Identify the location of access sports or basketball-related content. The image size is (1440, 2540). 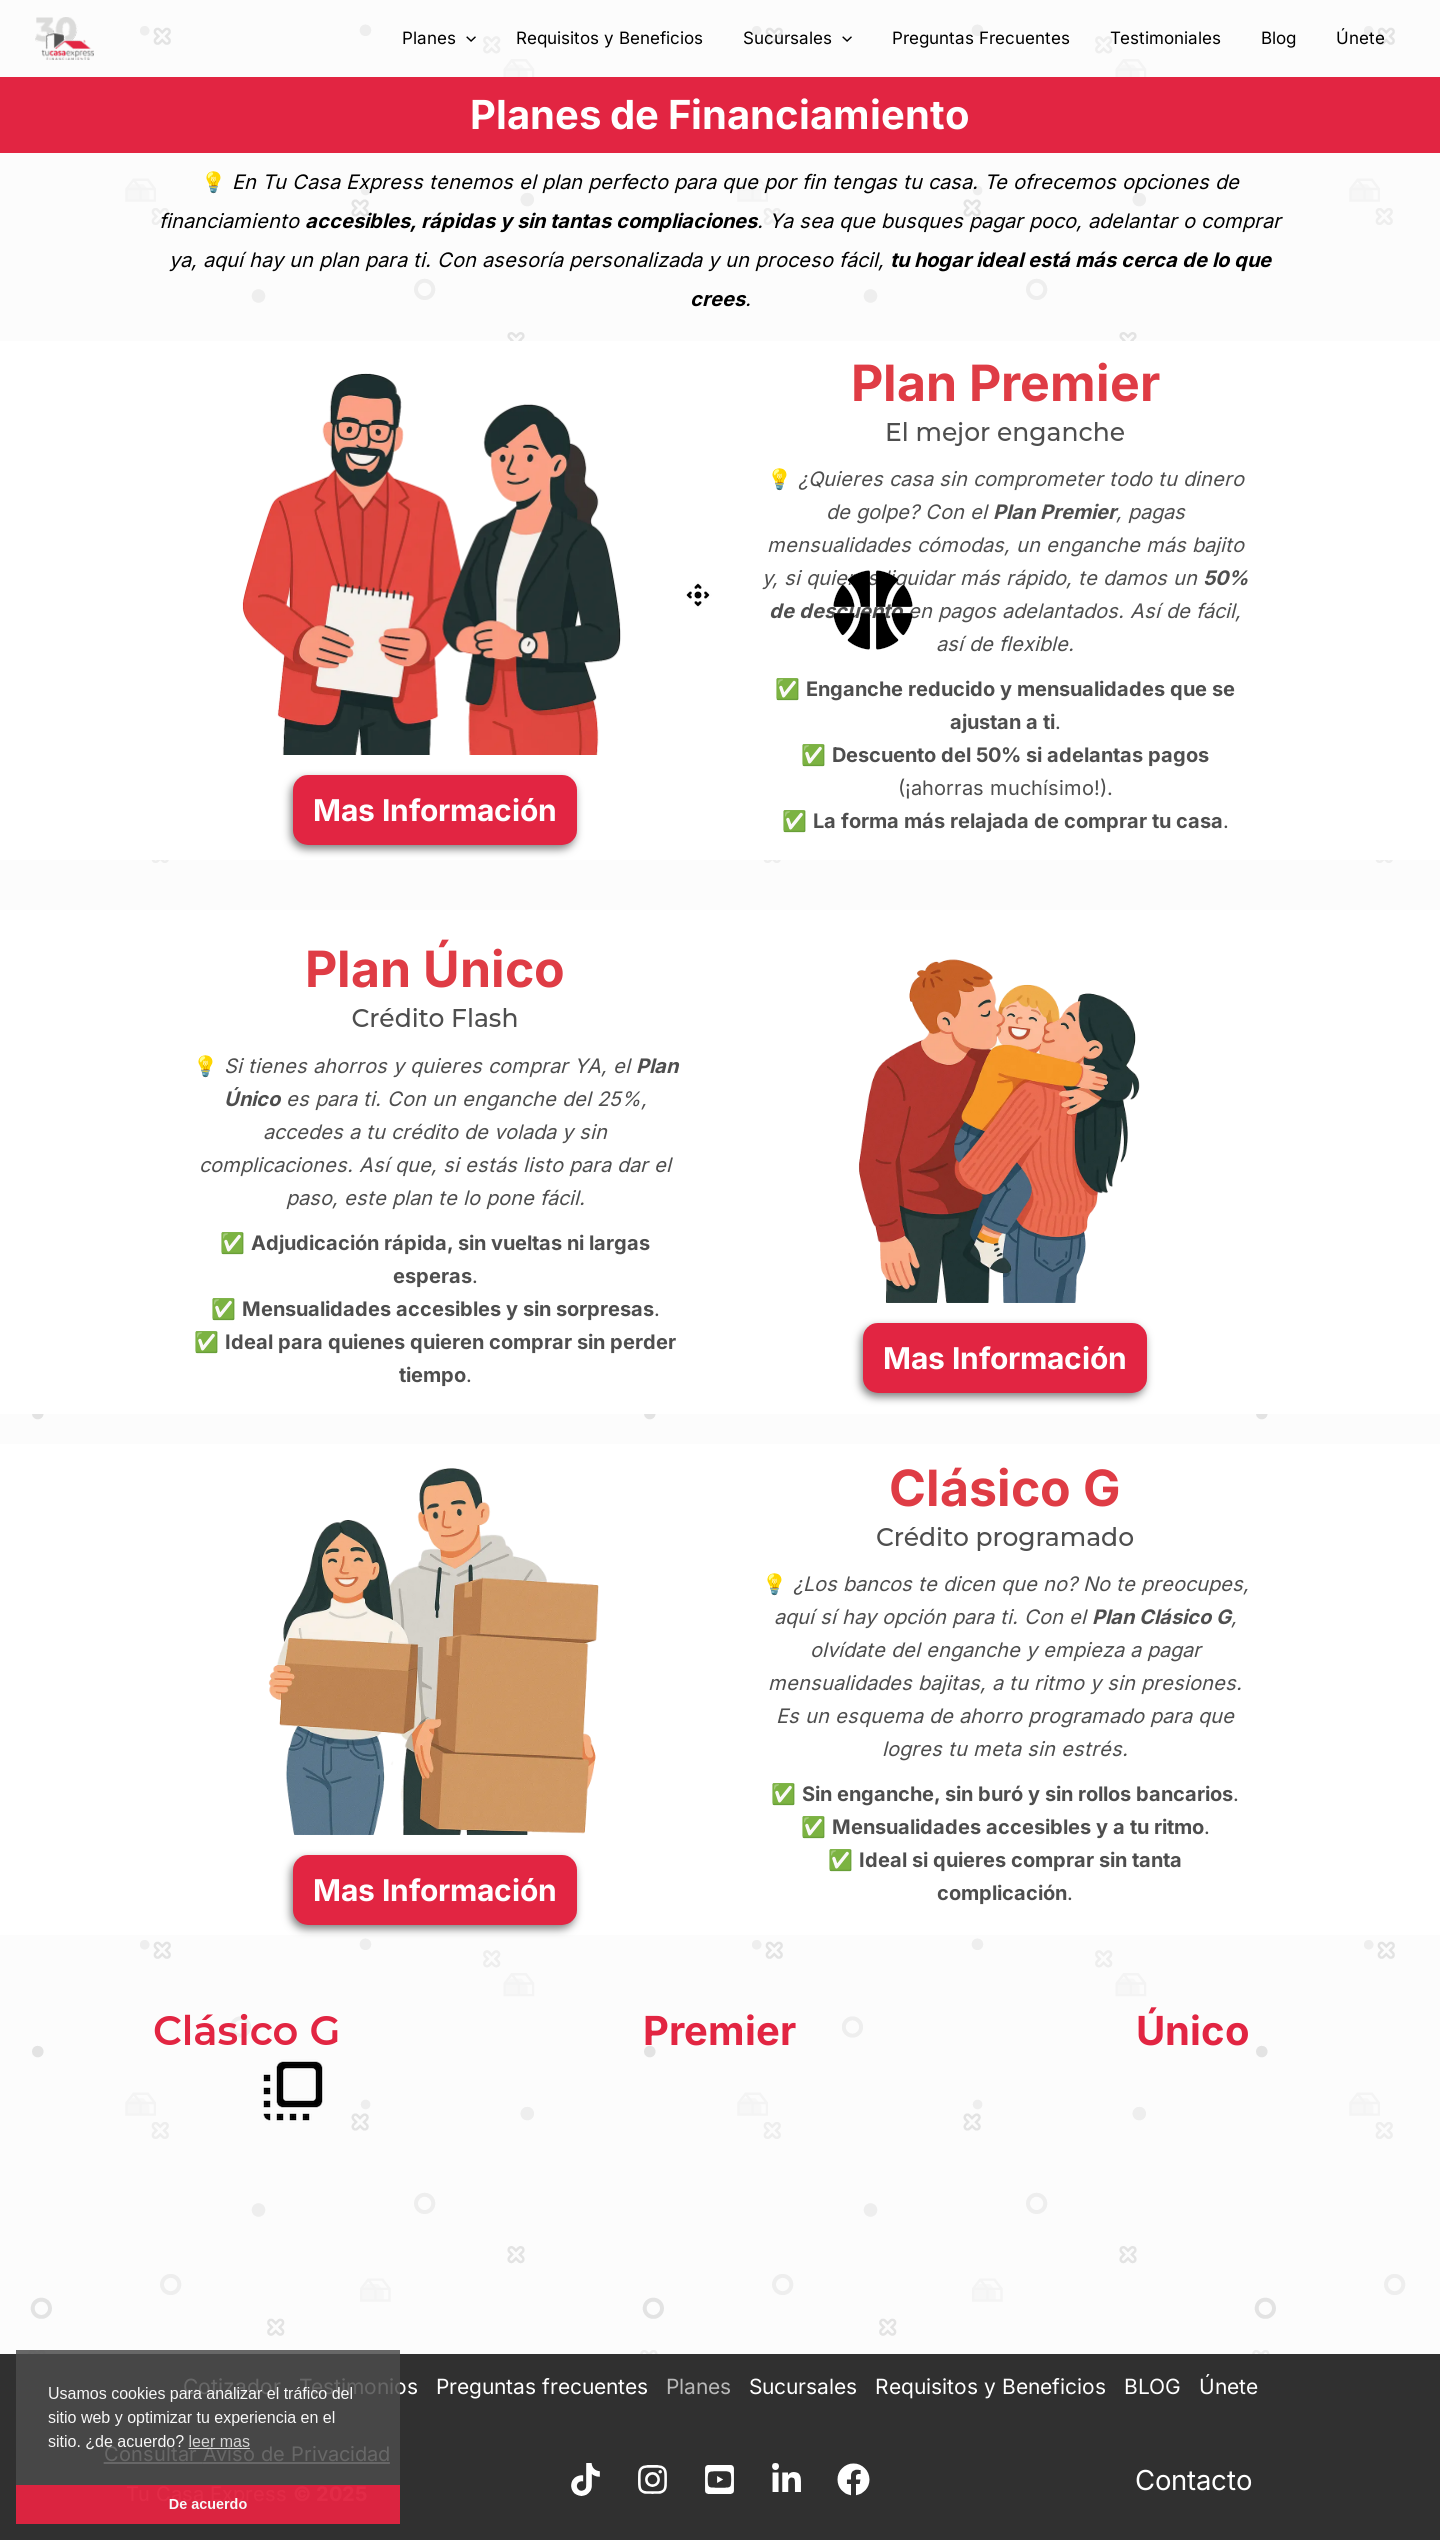
(873, 610).